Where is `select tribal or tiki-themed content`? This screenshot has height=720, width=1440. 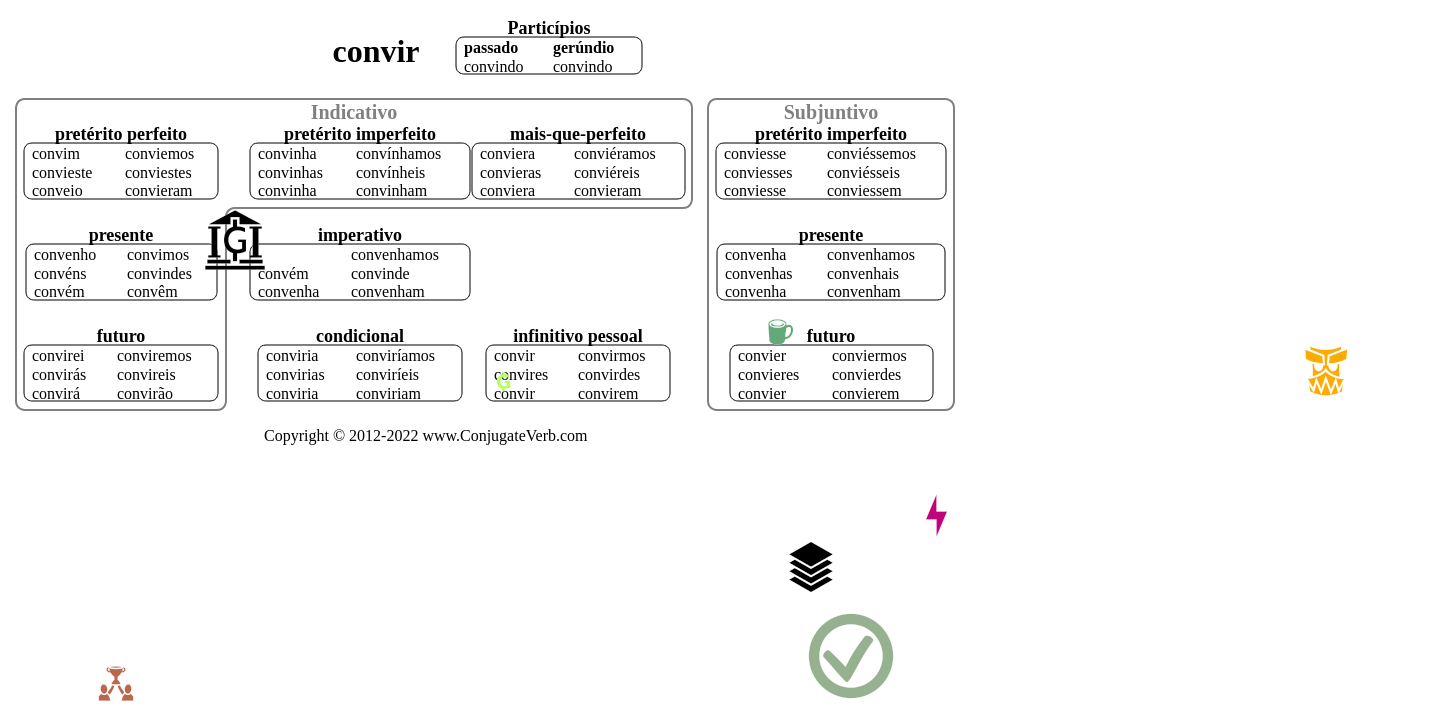
select tribal or tiki-themed content is located at coordinates (1325, 370).